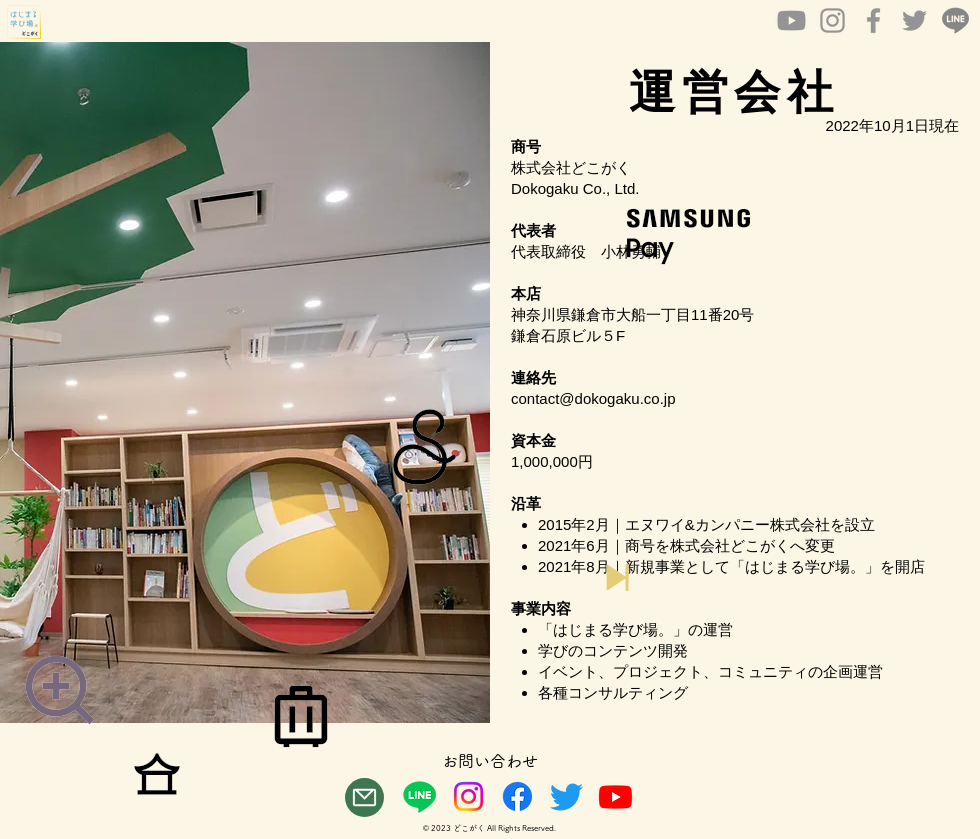 The image size is (980, 839). Describe the element at coordinates (426, 447) in the screenshot. I see `shoelace web components library logo` at that location.